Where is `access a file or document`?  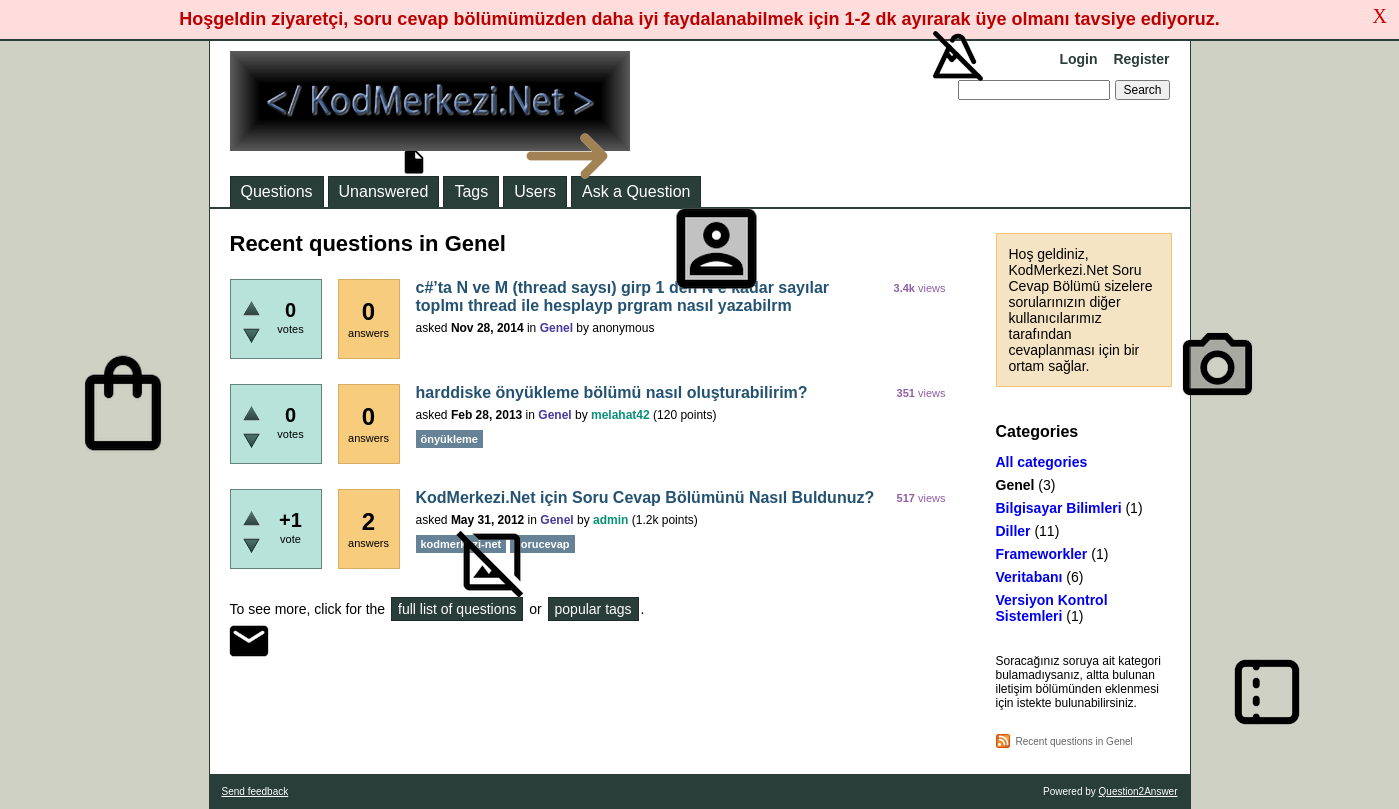
access a file or document is located at coordinates (414, 162).